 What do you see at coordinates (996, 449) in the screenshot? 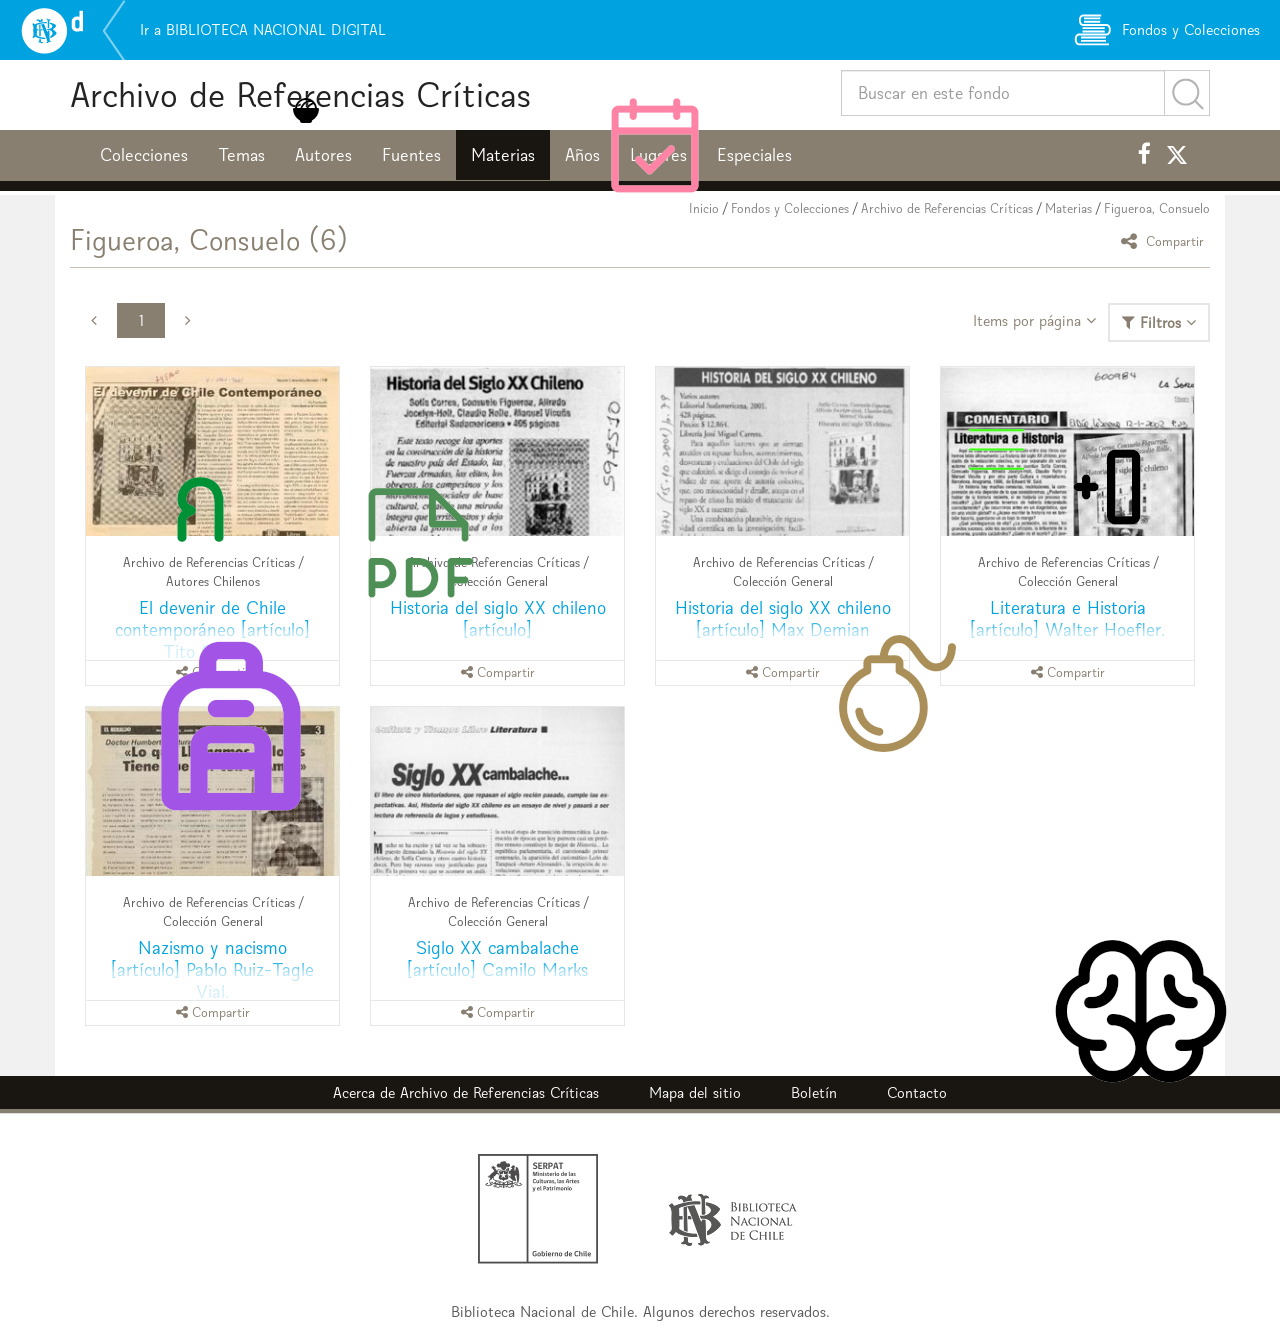
I see `open navigation menu` at bounding box center [996, 449].